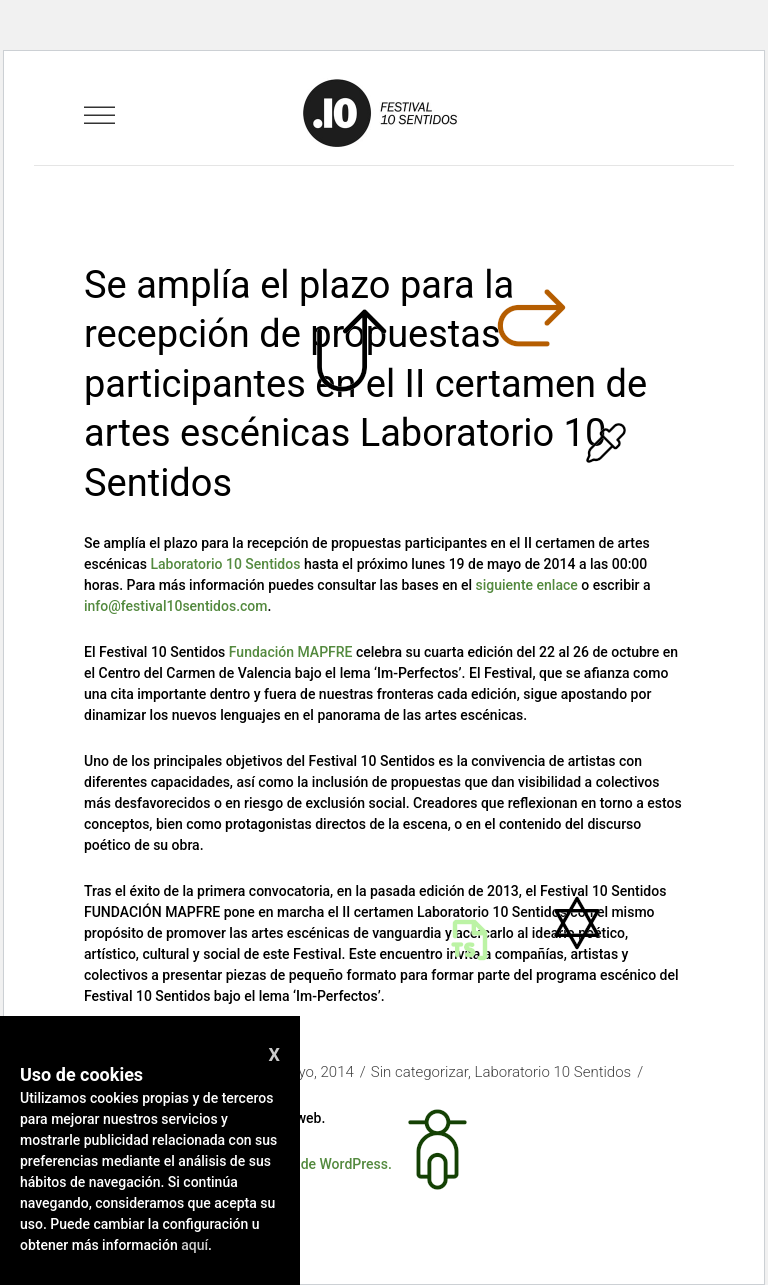 The width and height of the screenshot is (768, 1285). What do you see at coordinates (577, 923) in the screenshot?
I see `indicates jewish religious content or services` at bounding box center [577, 923].